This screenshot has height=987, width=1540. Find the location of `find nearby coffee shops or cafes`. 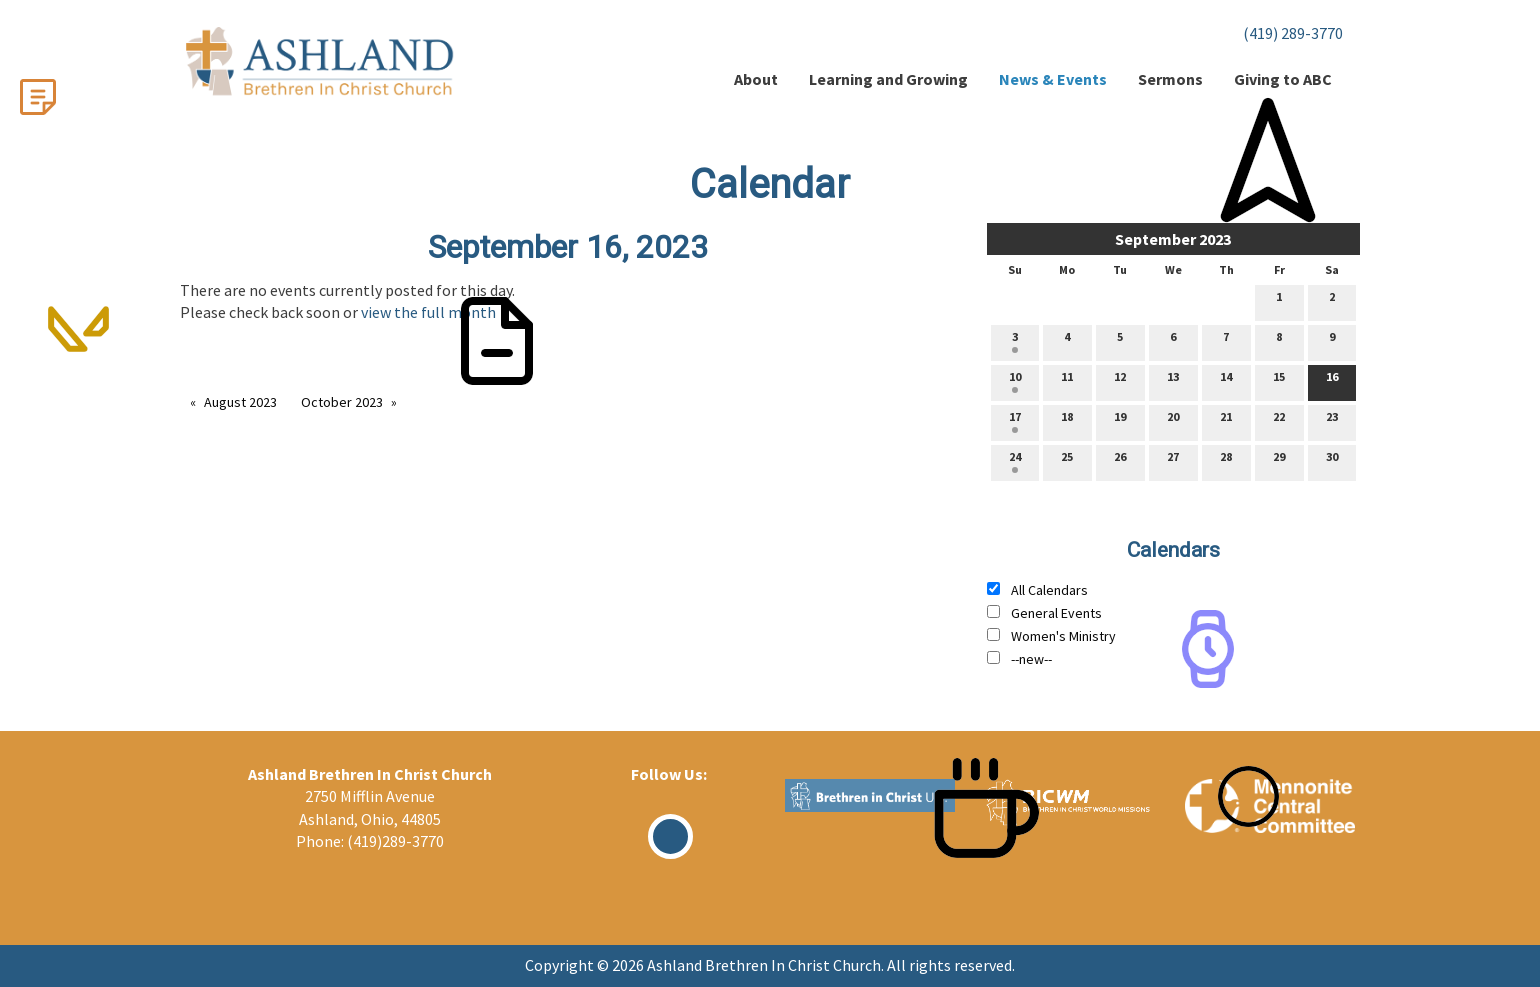

find nearby coffee shops or cafes is located at coordinates (984, 812).